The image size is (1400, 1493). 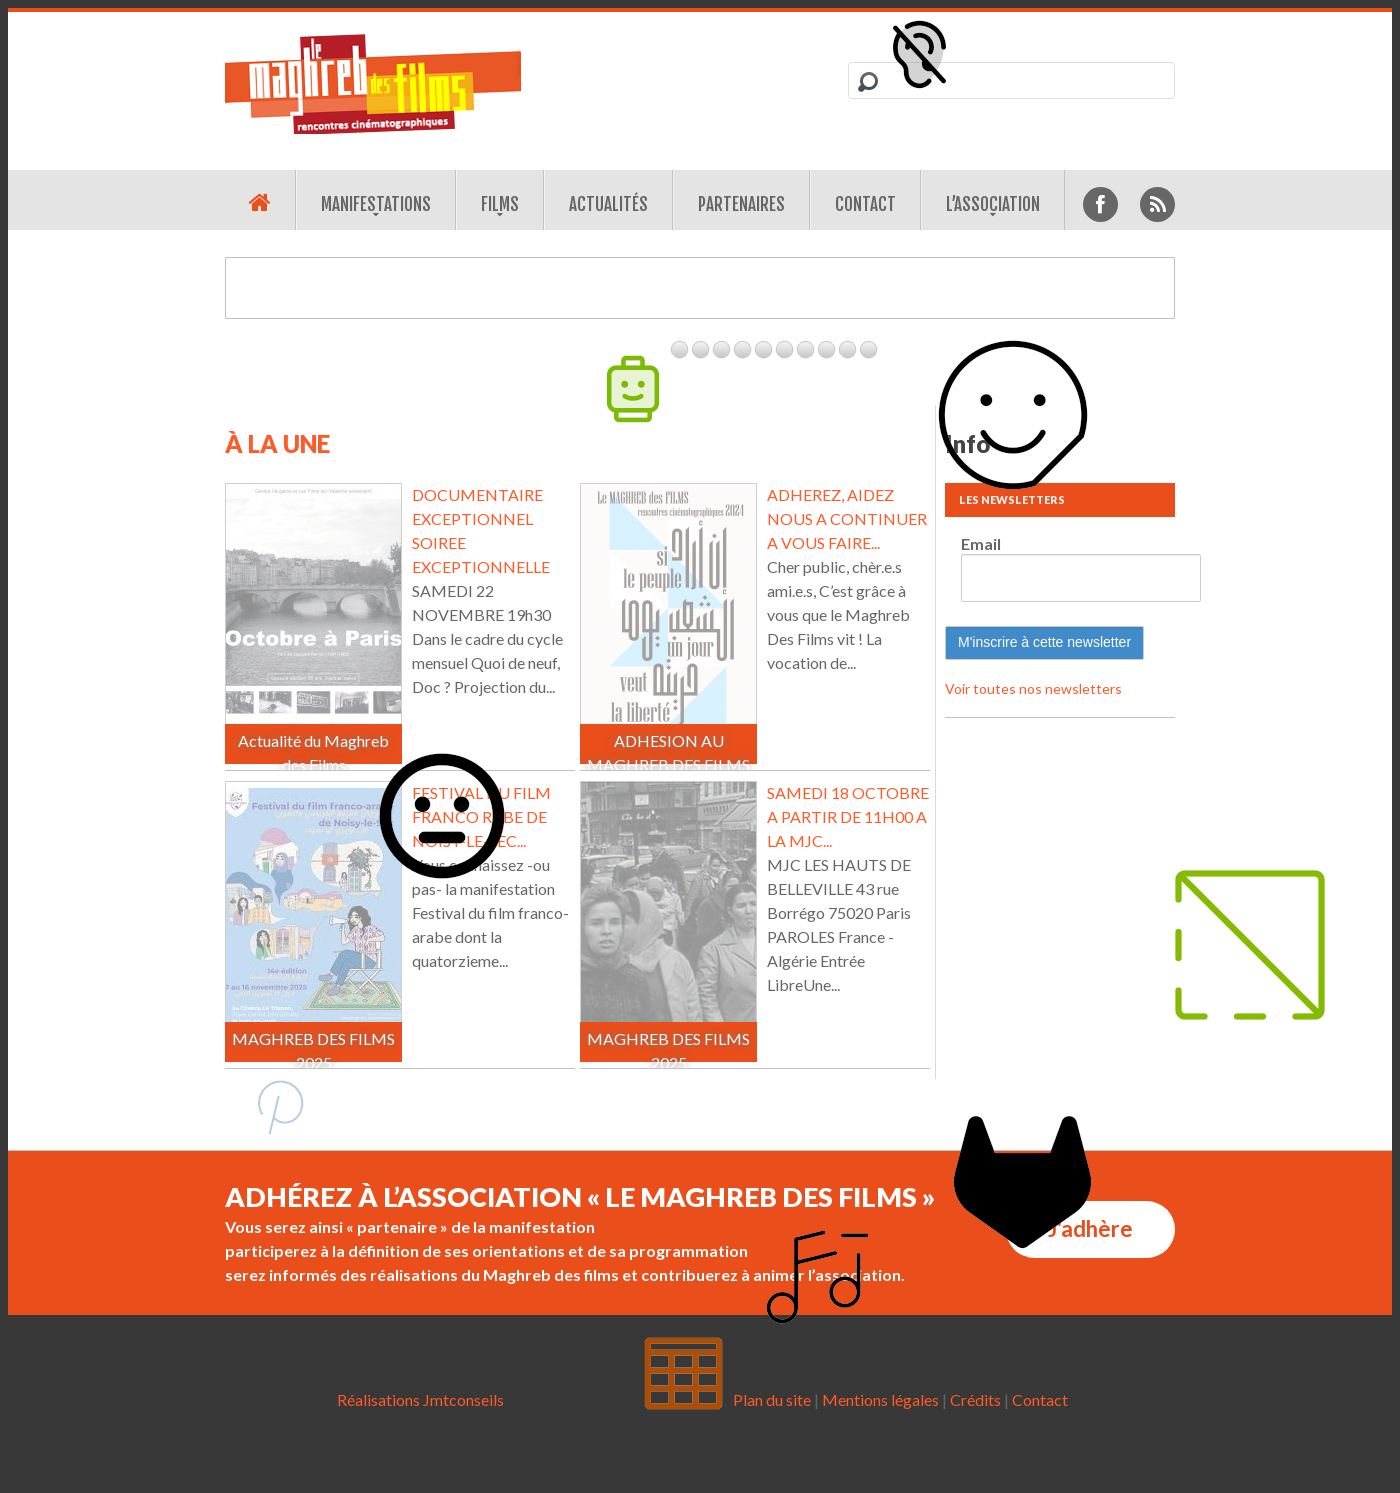 What do you see at coordinates (633, 389) in the screenshot?
I see `access building block or construction features` at bounding box center [633, 389].